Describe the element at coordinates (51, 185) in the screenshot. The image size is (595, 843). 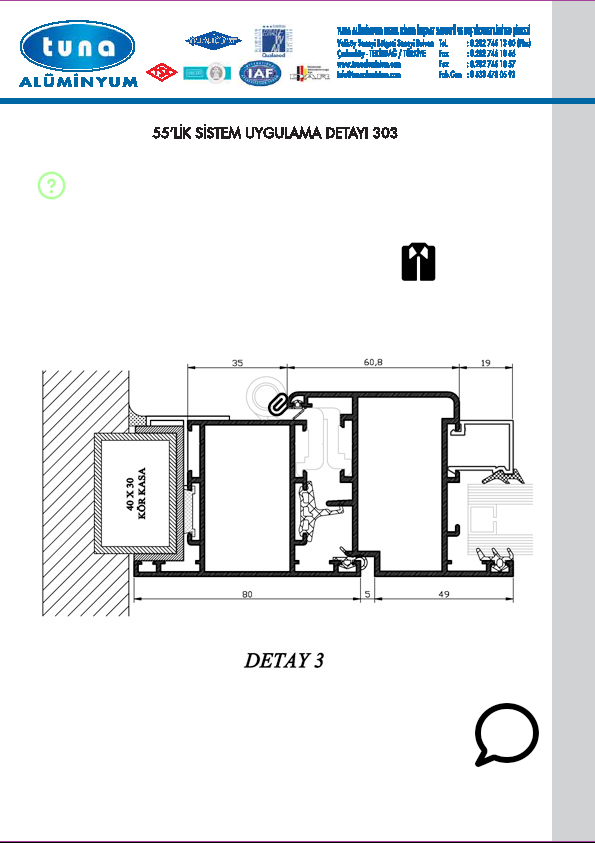
I see `access help or support` at that location.